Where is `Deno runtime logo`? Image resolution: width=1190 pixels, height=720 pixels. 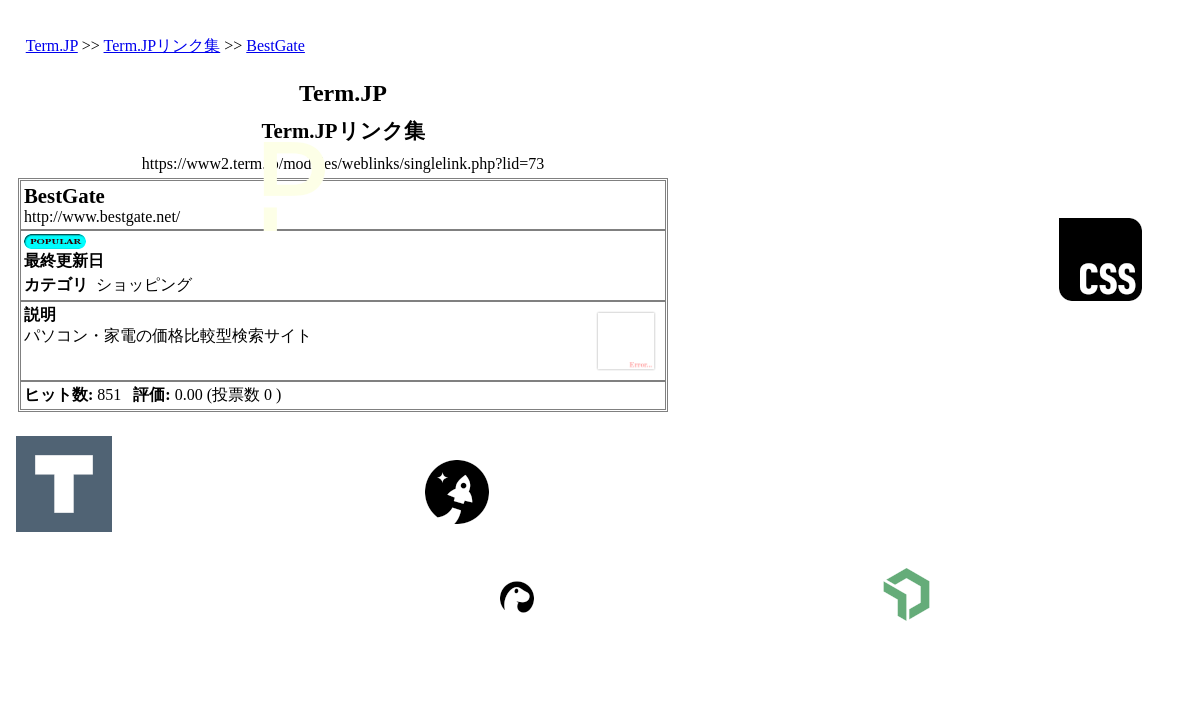 Deno runtime logo is located at coordinates (517, 597).